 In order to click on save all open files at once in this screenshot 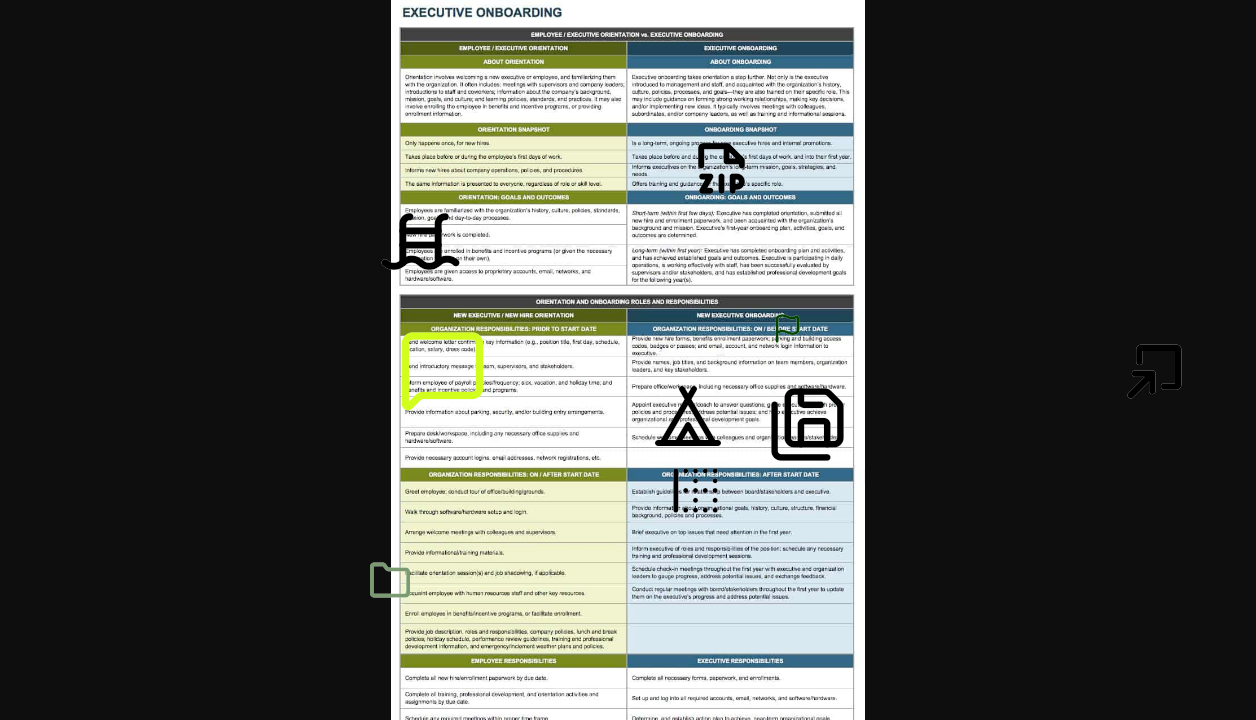, I will do `click(807, 424)`.